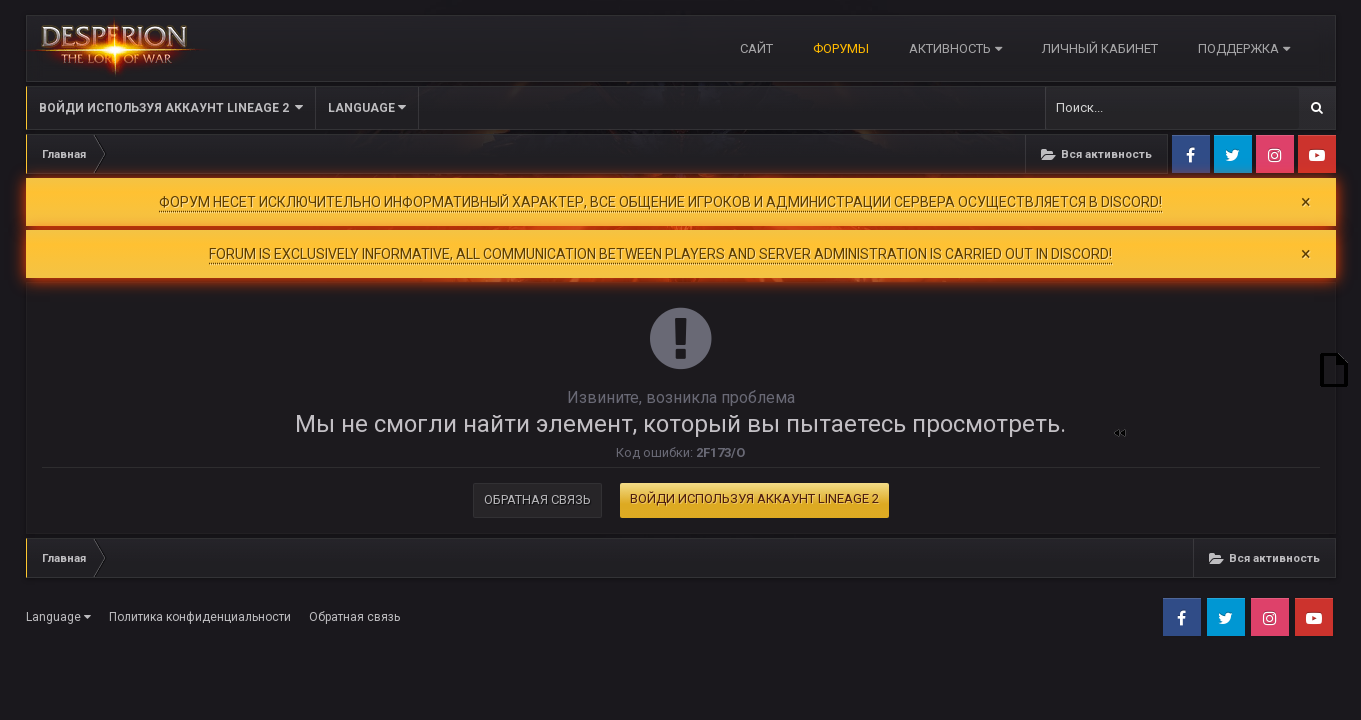 The height and width of the screenshot is (720, 1361). Describe the element at coordinates (1120, 433) in the screenshot. I see `rewind media content quickly` at that location.